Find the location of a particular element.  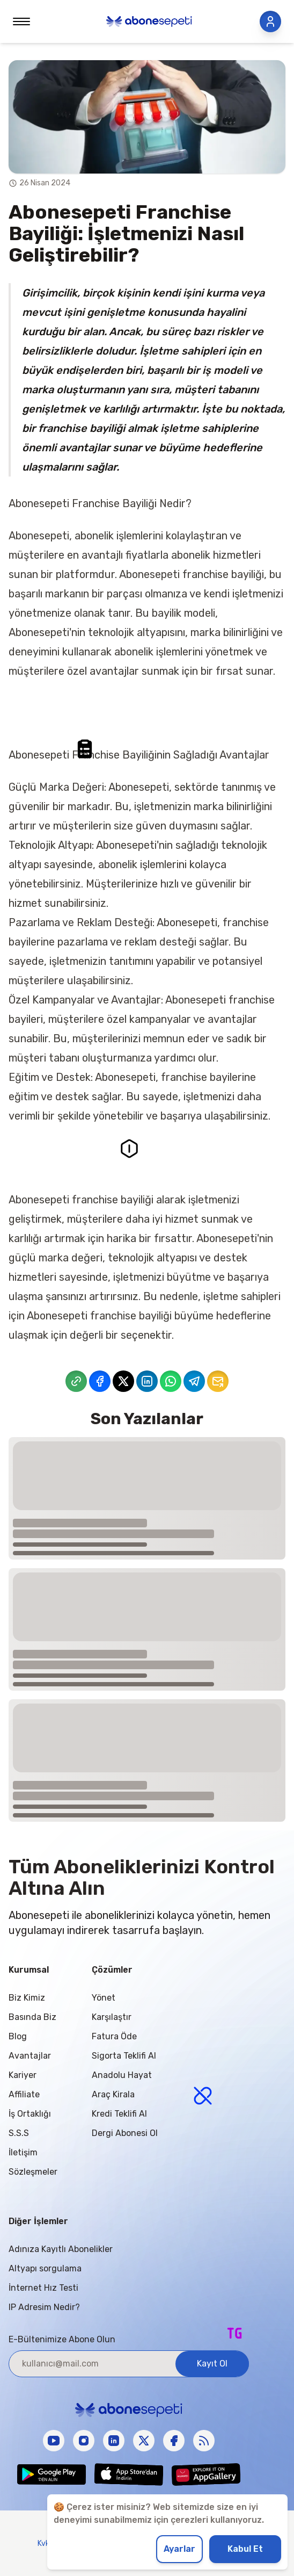

tangent function in a math or calculator app is located at coordinates (234, 2333).